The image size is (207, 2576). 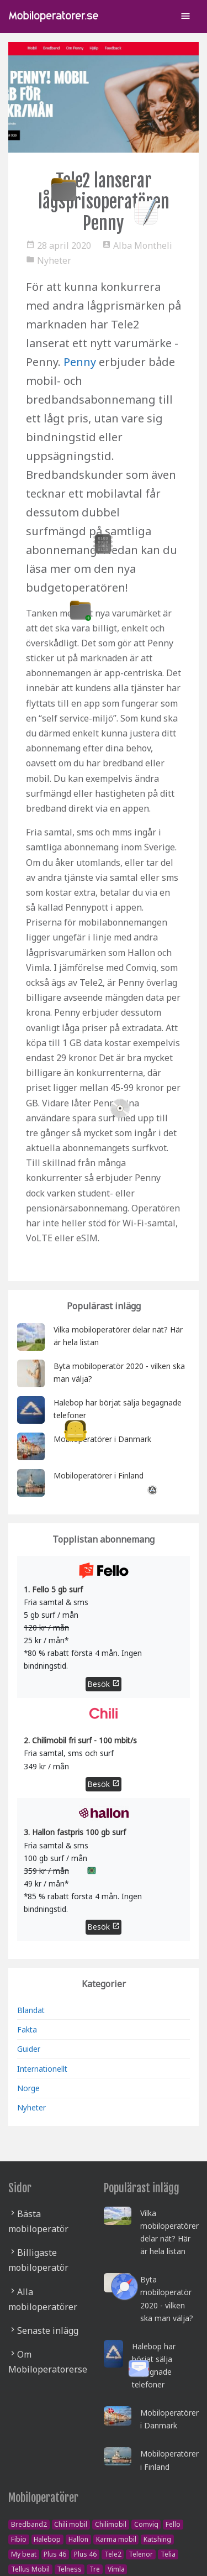 I want to click on open Girens media player app, so click(x=75, y=1430).